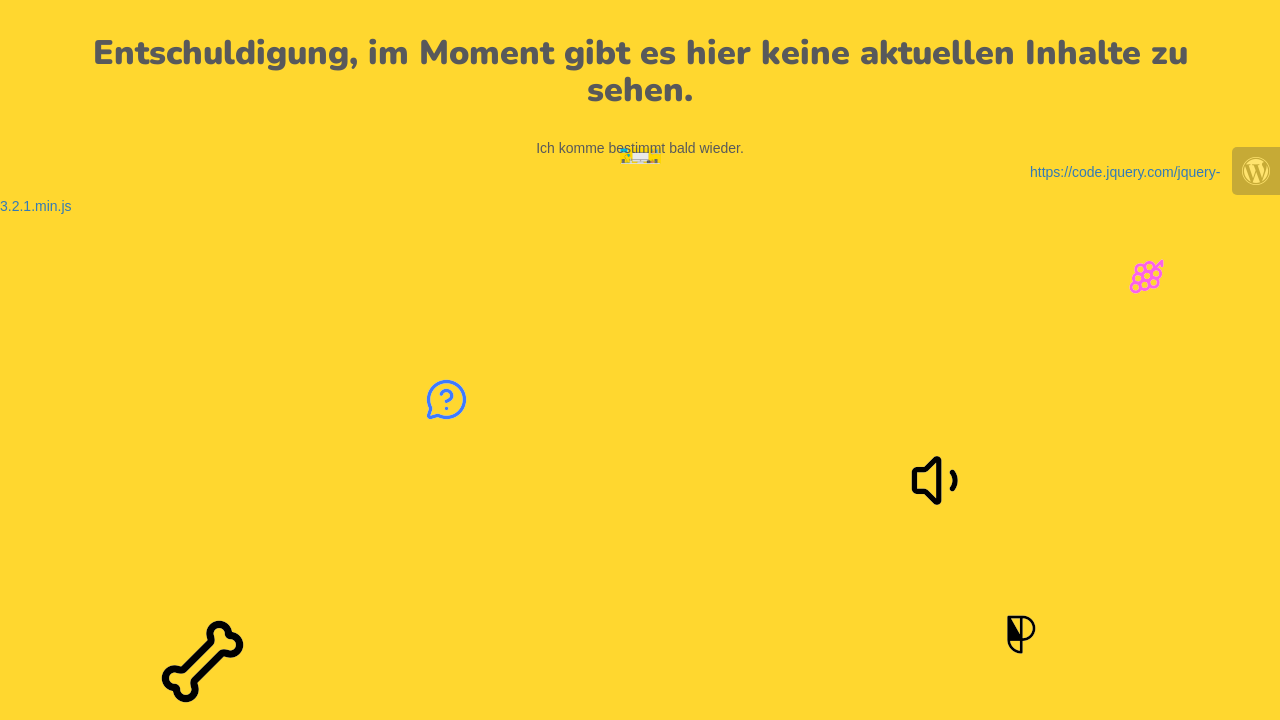 This screenshot has height=720, width=1280. What do you see at coordinates (446, 399) in the screenshot?
I see `access help or support chat` at bounding box center [446, 399].